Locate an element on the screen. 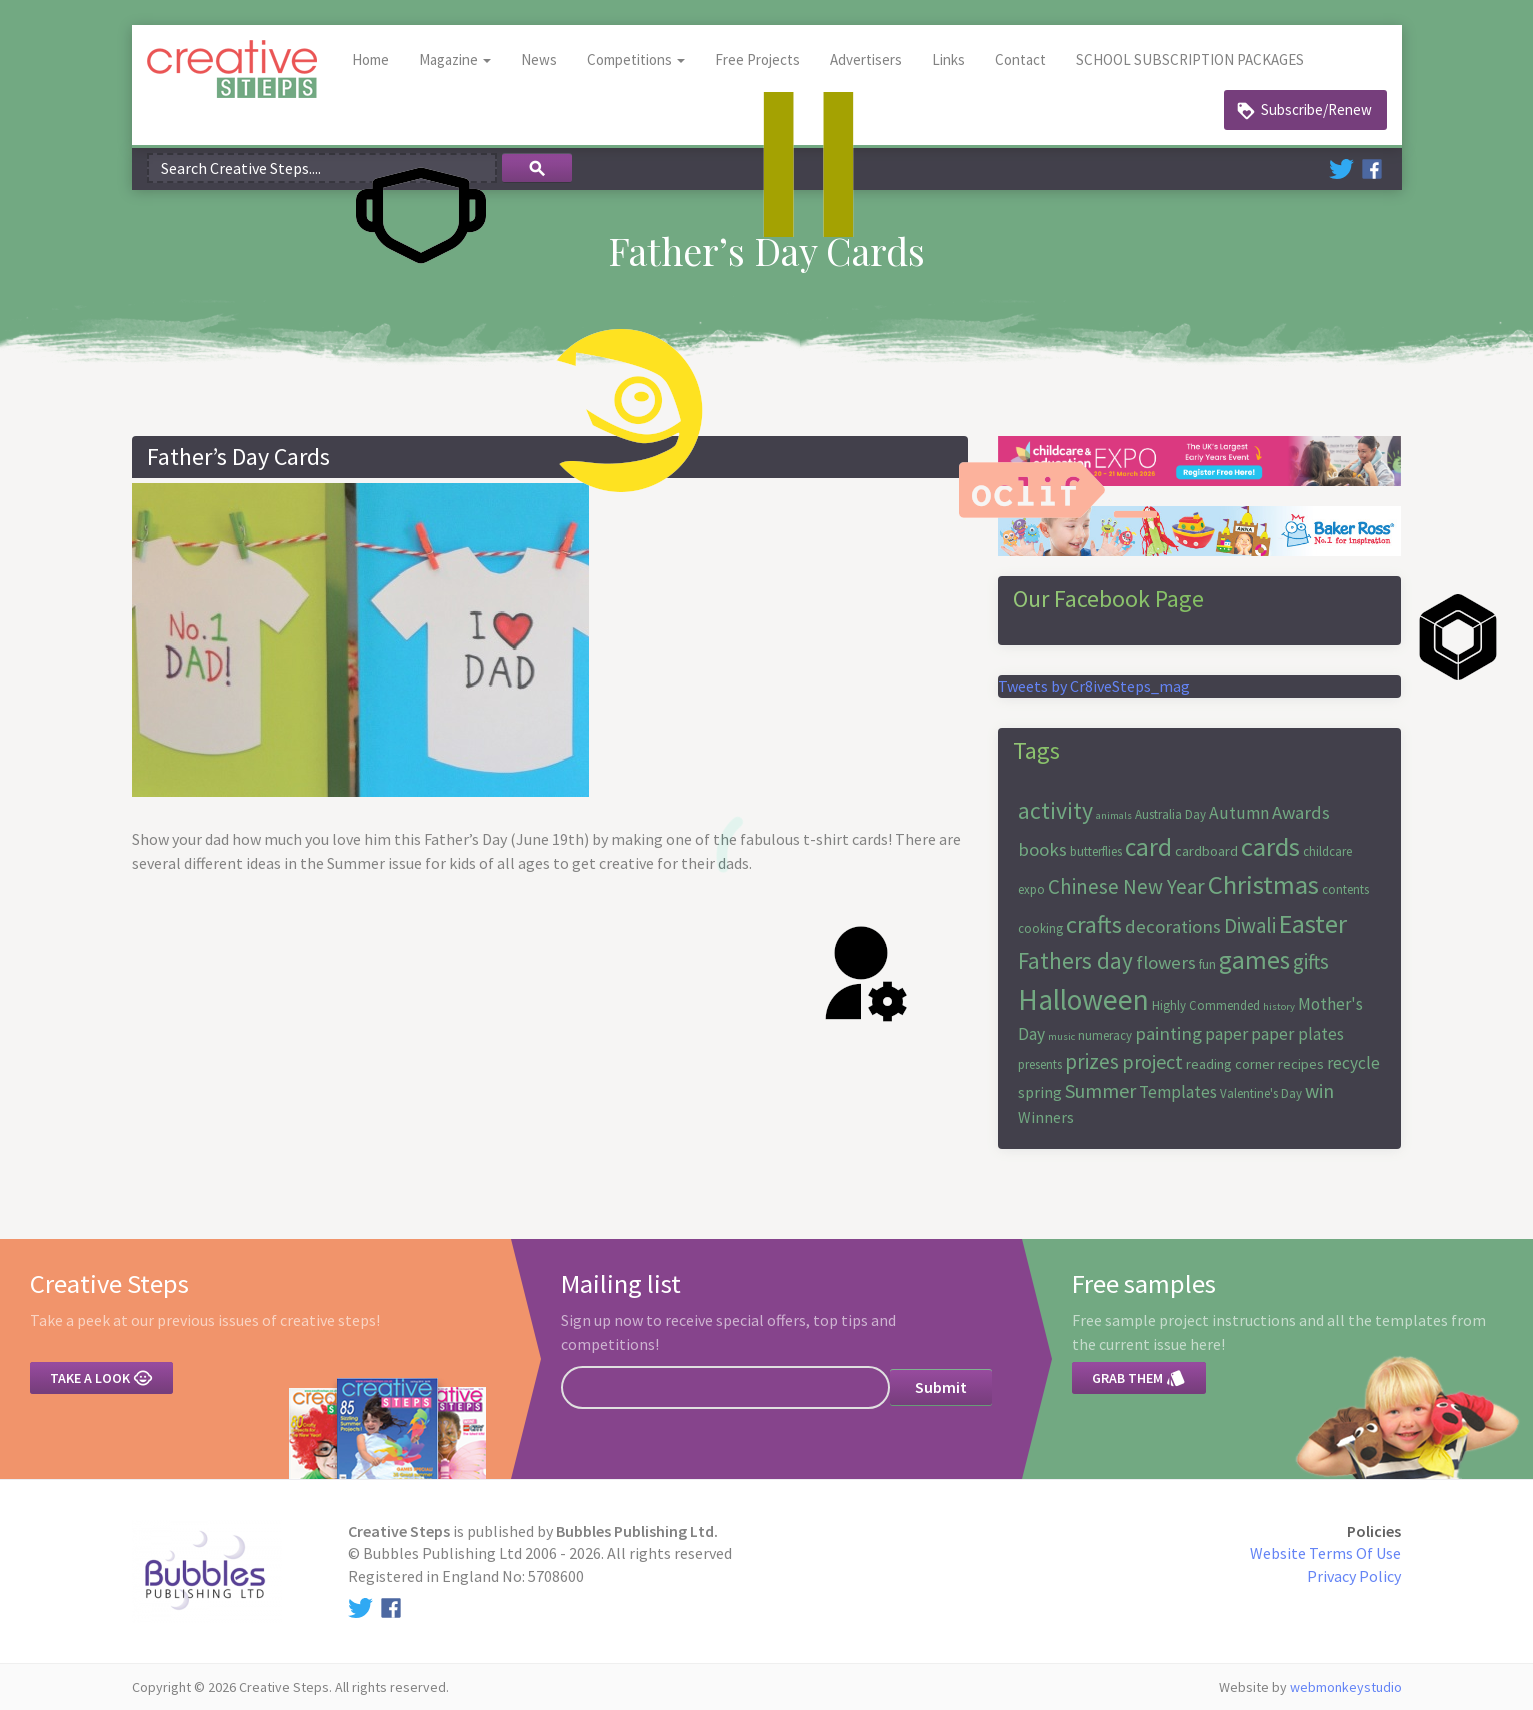 This screenshot has height=1710, width=1533. openSUSE Linux distribution logo is located at coordinates (629, 410).